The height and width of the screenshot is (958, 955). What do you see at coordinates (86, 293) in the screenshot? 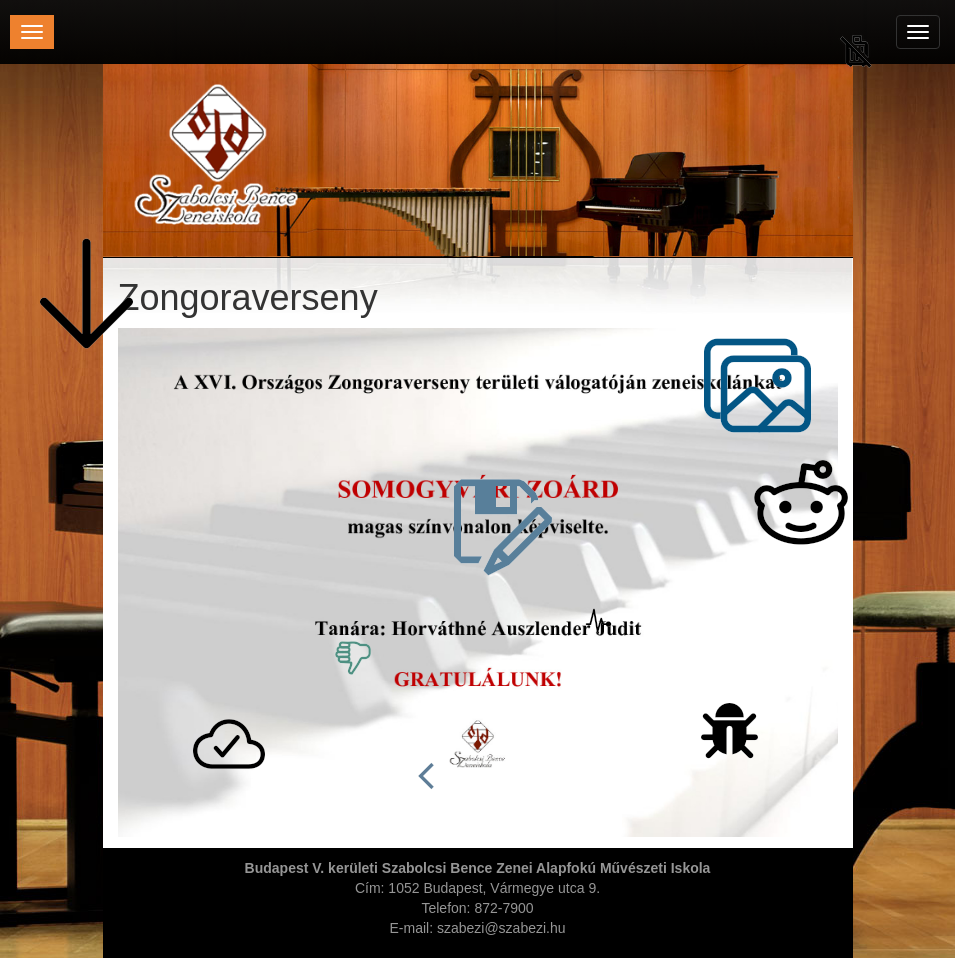
I see `scroll down or view more content` at bounding box center [86, 293].